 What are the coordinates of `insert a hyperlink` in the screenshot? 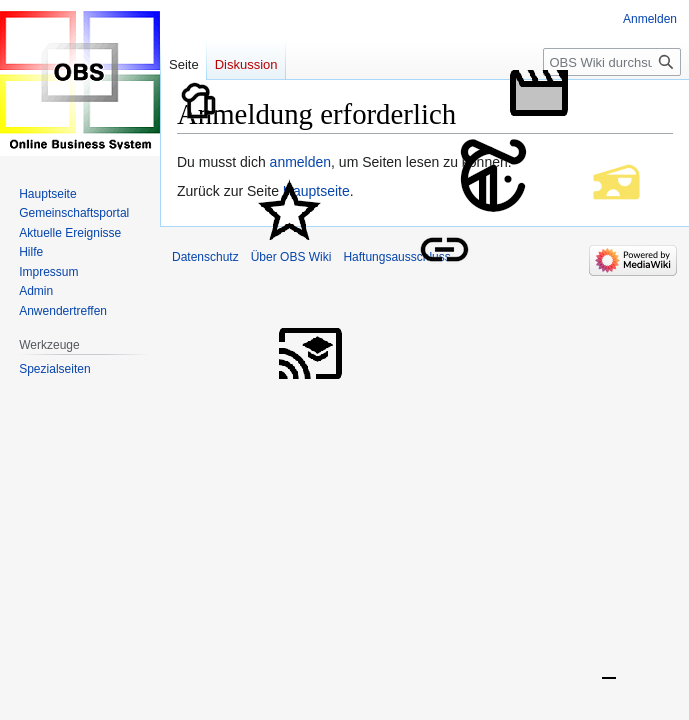 It's located at (444, 249).